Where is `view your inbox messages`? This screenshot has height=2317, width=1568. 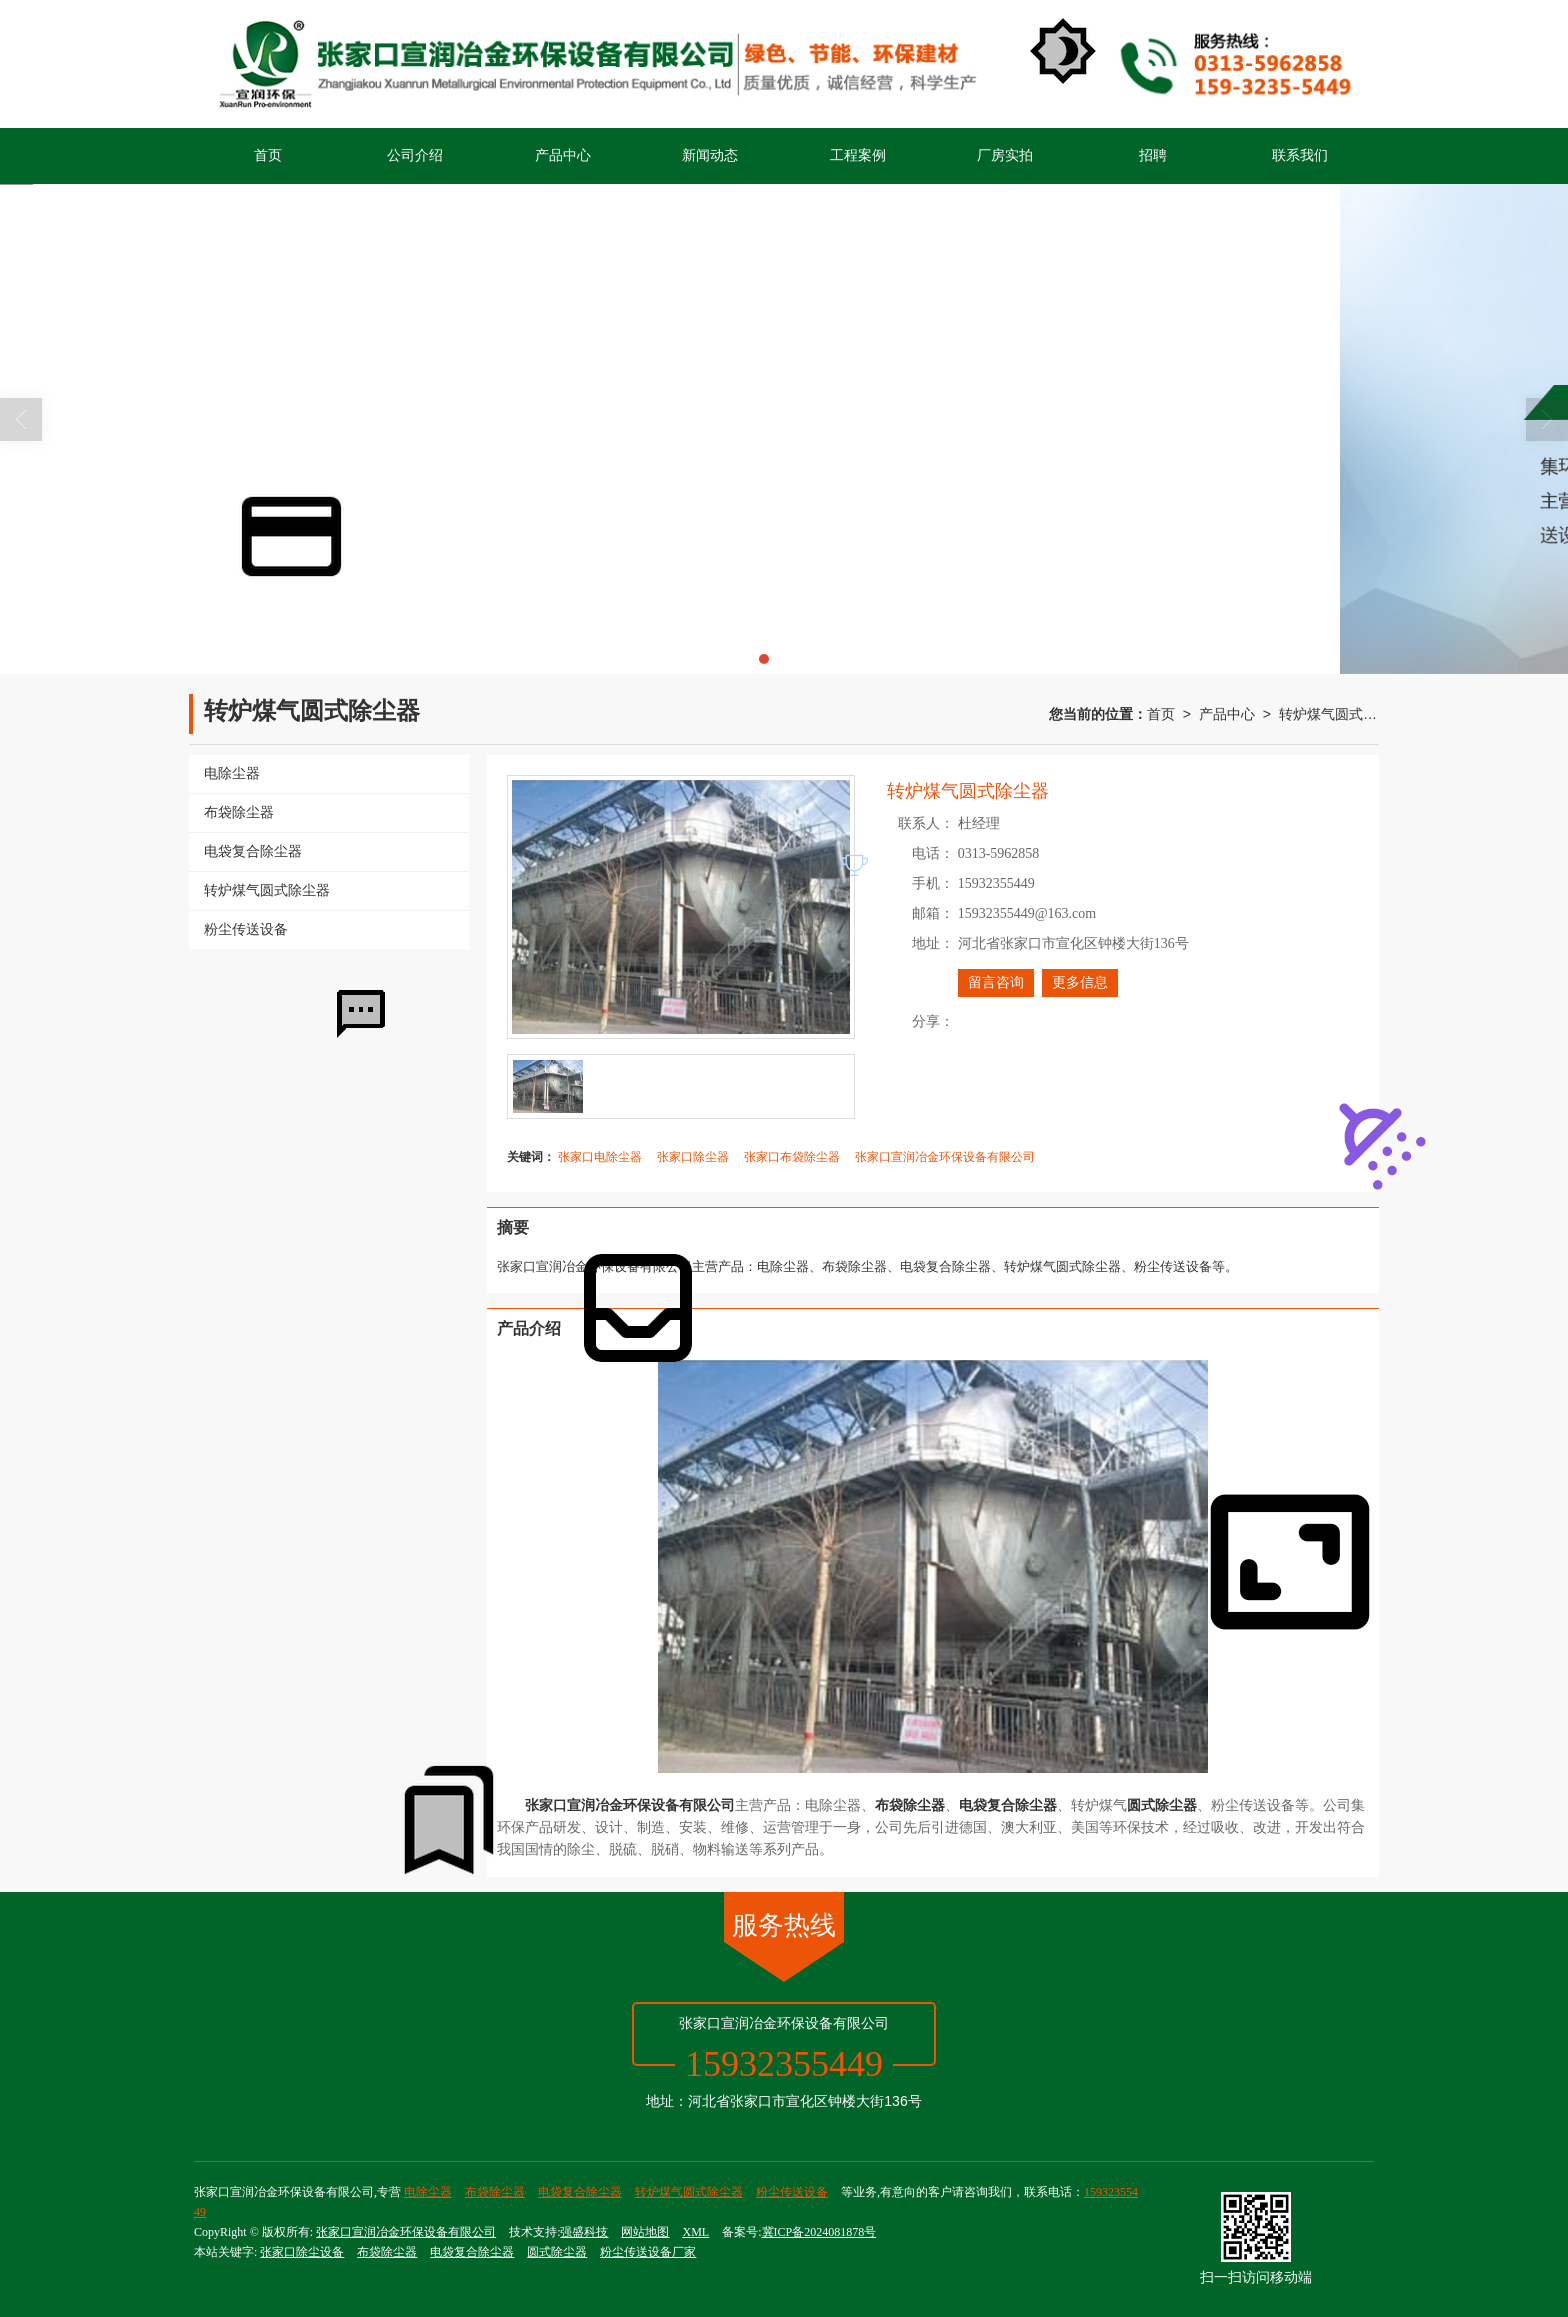
view your inbox messages is located at coordinates (638, 1308).